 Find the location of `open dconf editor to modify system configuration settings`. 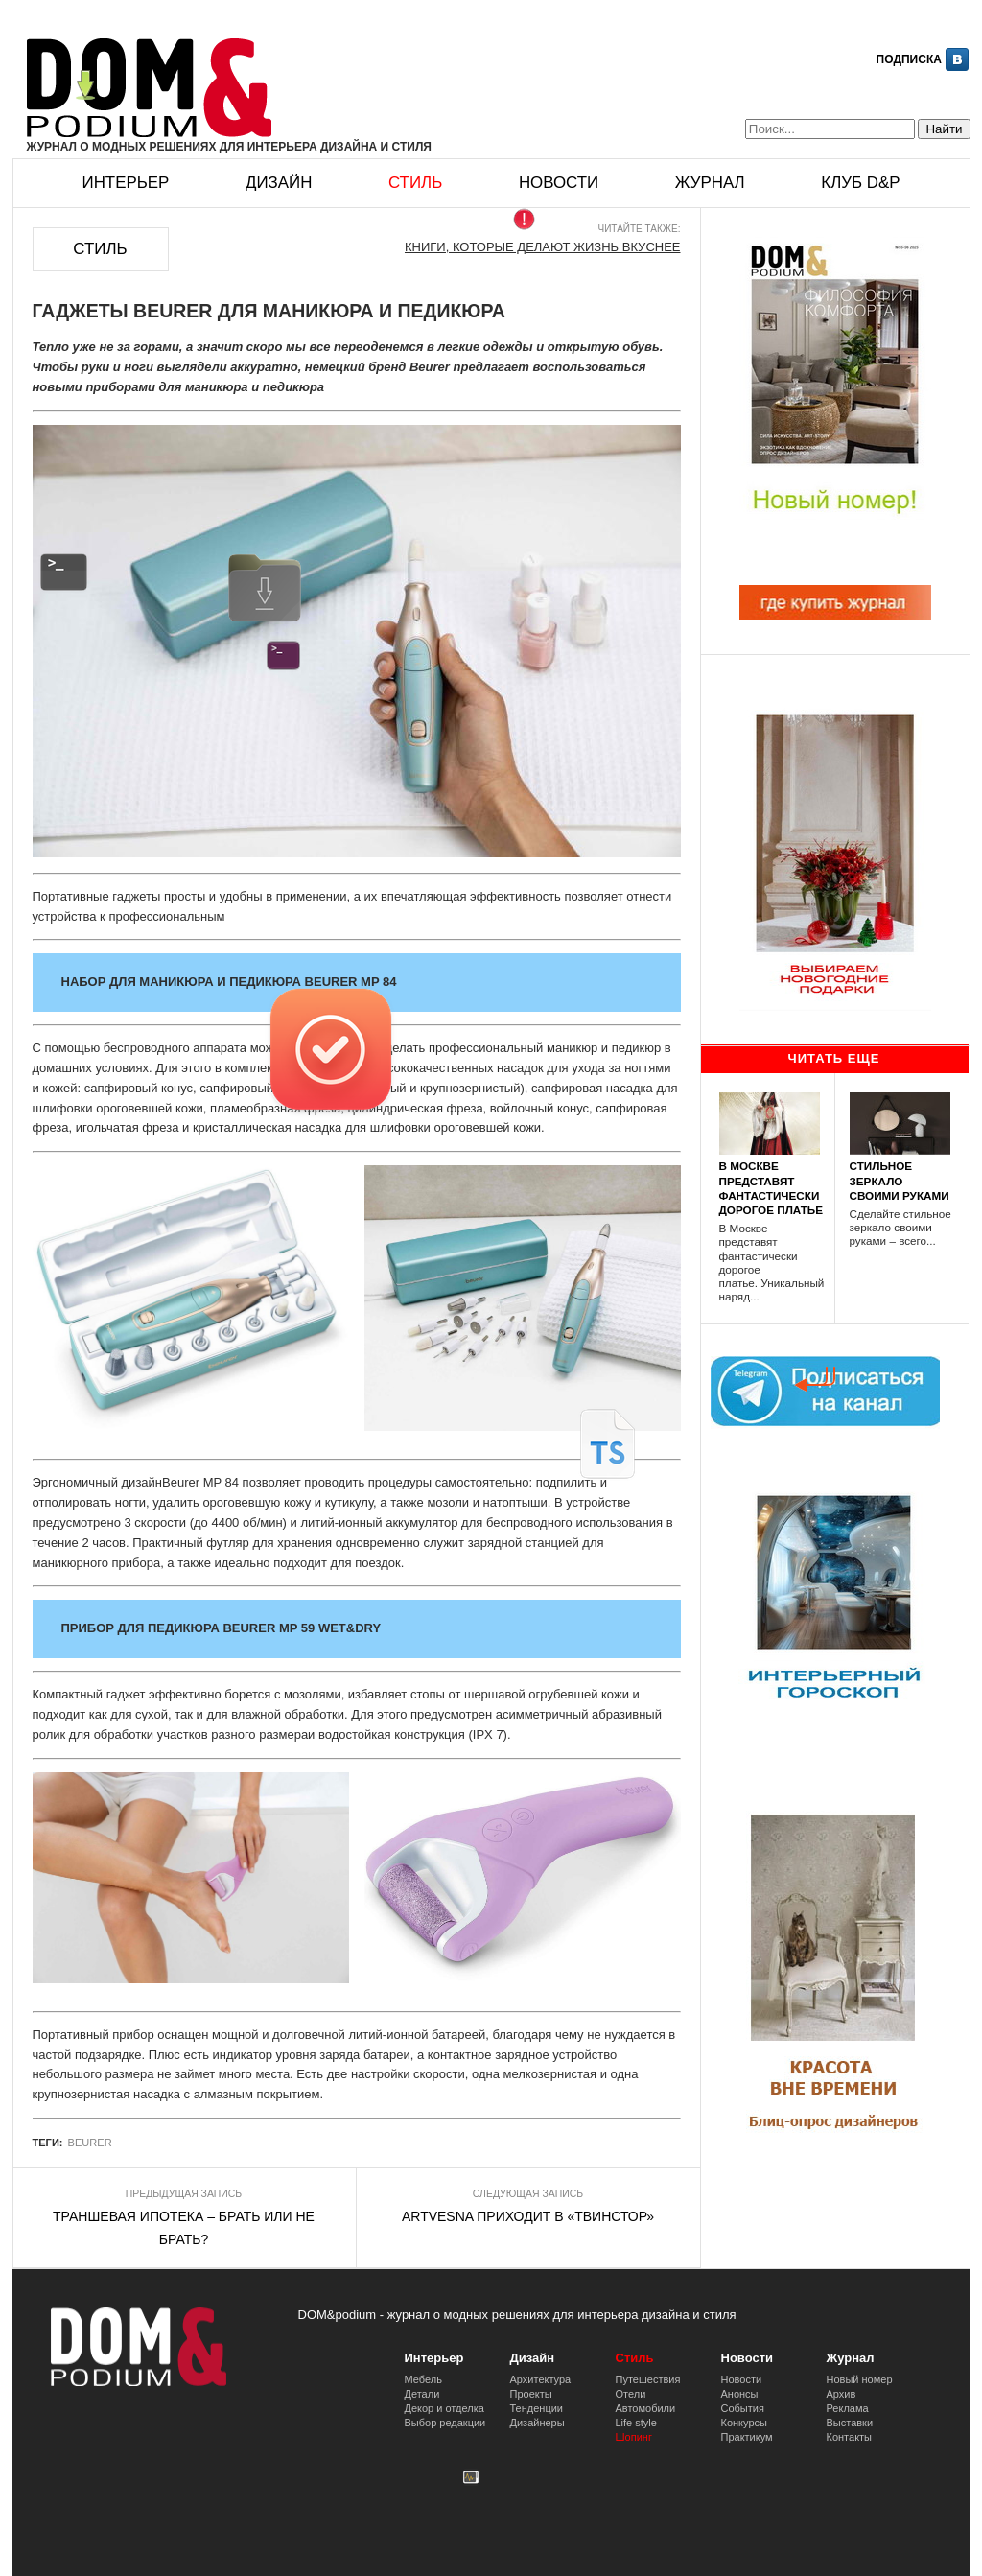

open dconf editor to modify system configuration settings is located at coordinates (331, 1049).